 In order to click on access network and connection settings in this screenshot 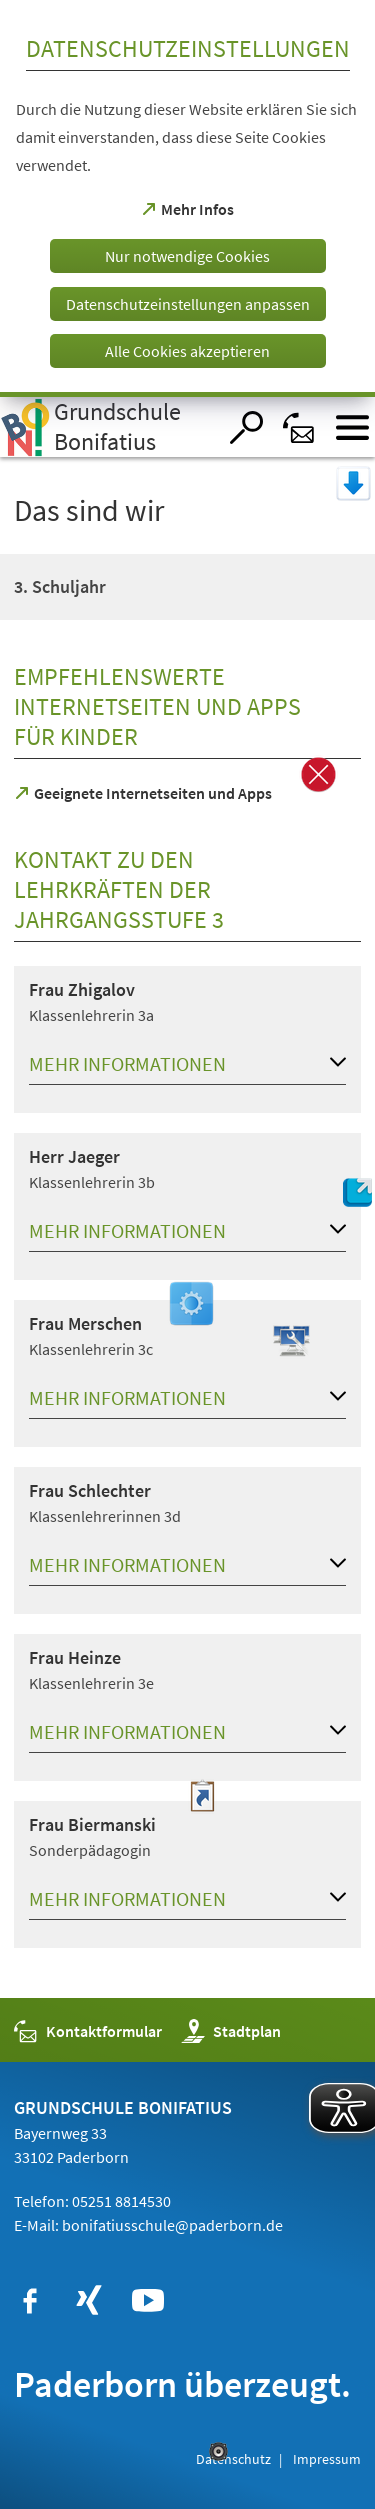, I will do `click(291, 1340)`.